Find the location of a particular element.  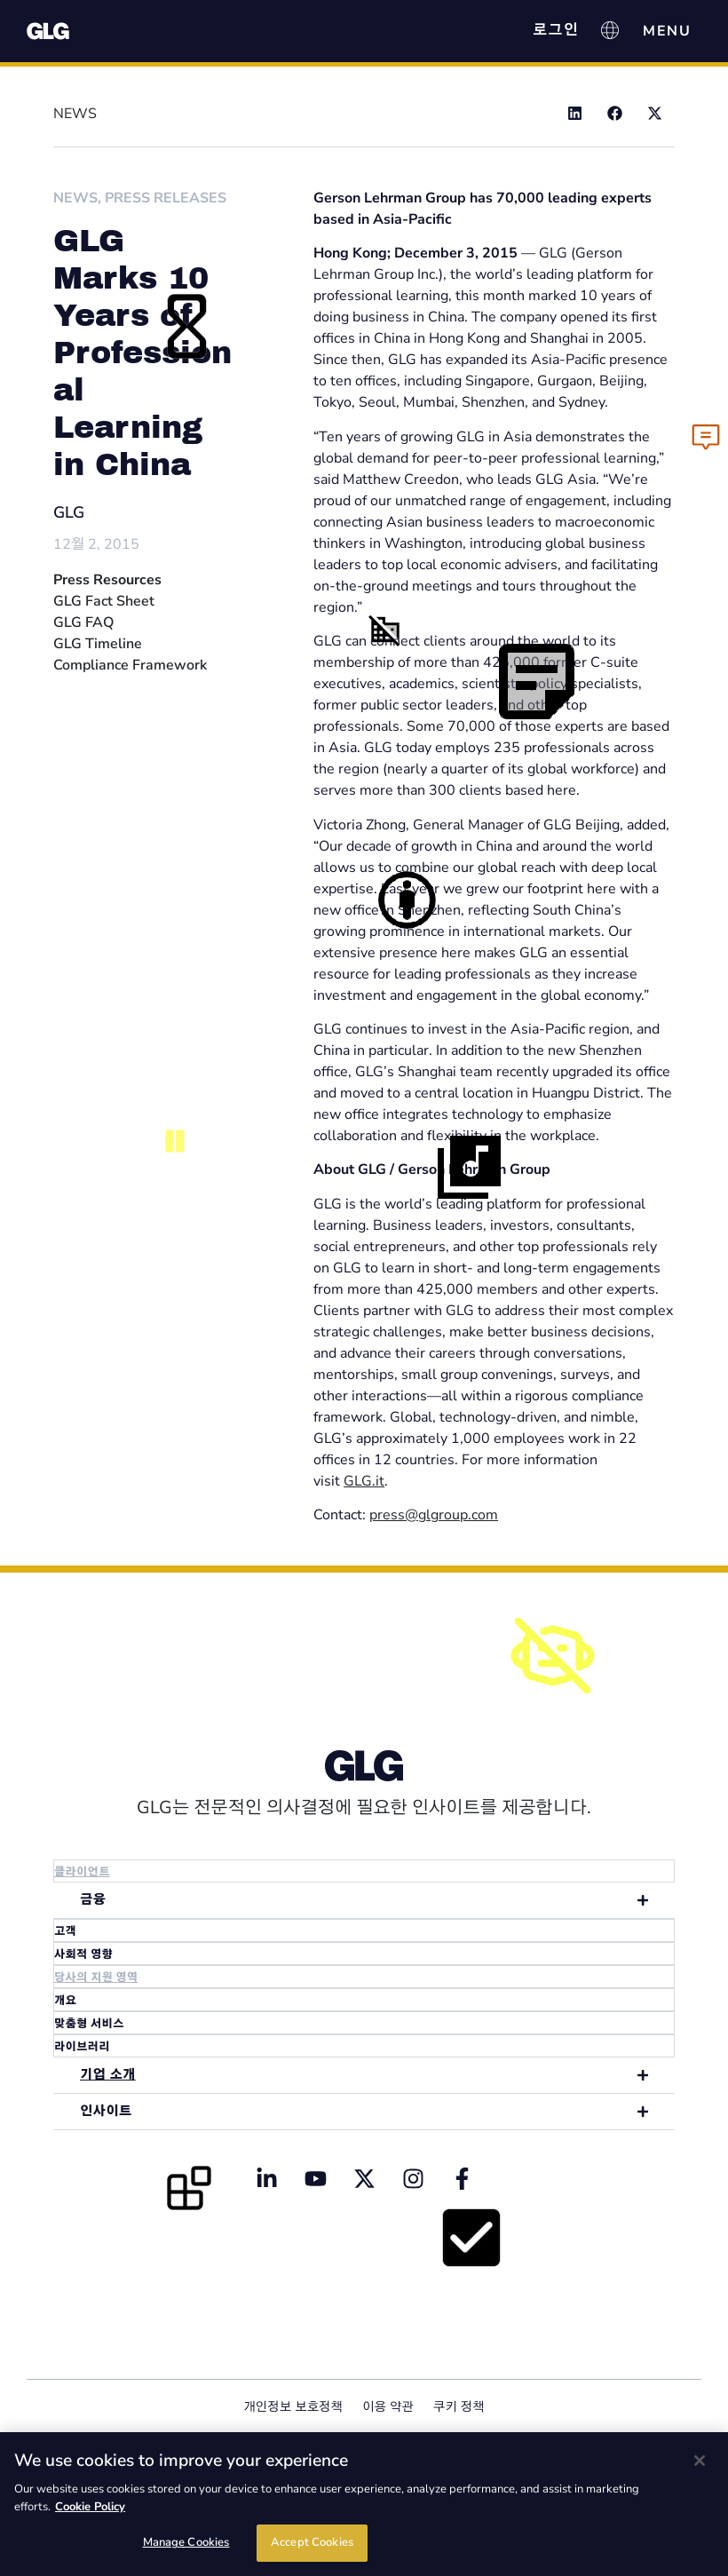

create a new sticky note is located at coordinates (536, 681).